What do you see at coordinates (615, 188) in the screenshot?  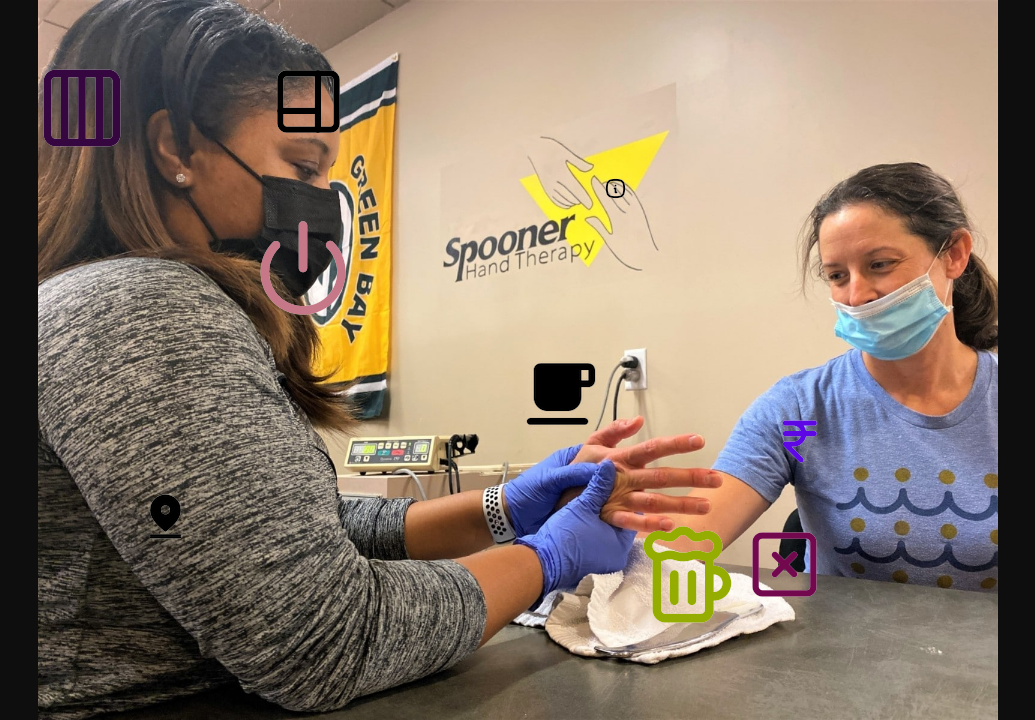 I see `view more information or details` at bounding box center [615, 188].